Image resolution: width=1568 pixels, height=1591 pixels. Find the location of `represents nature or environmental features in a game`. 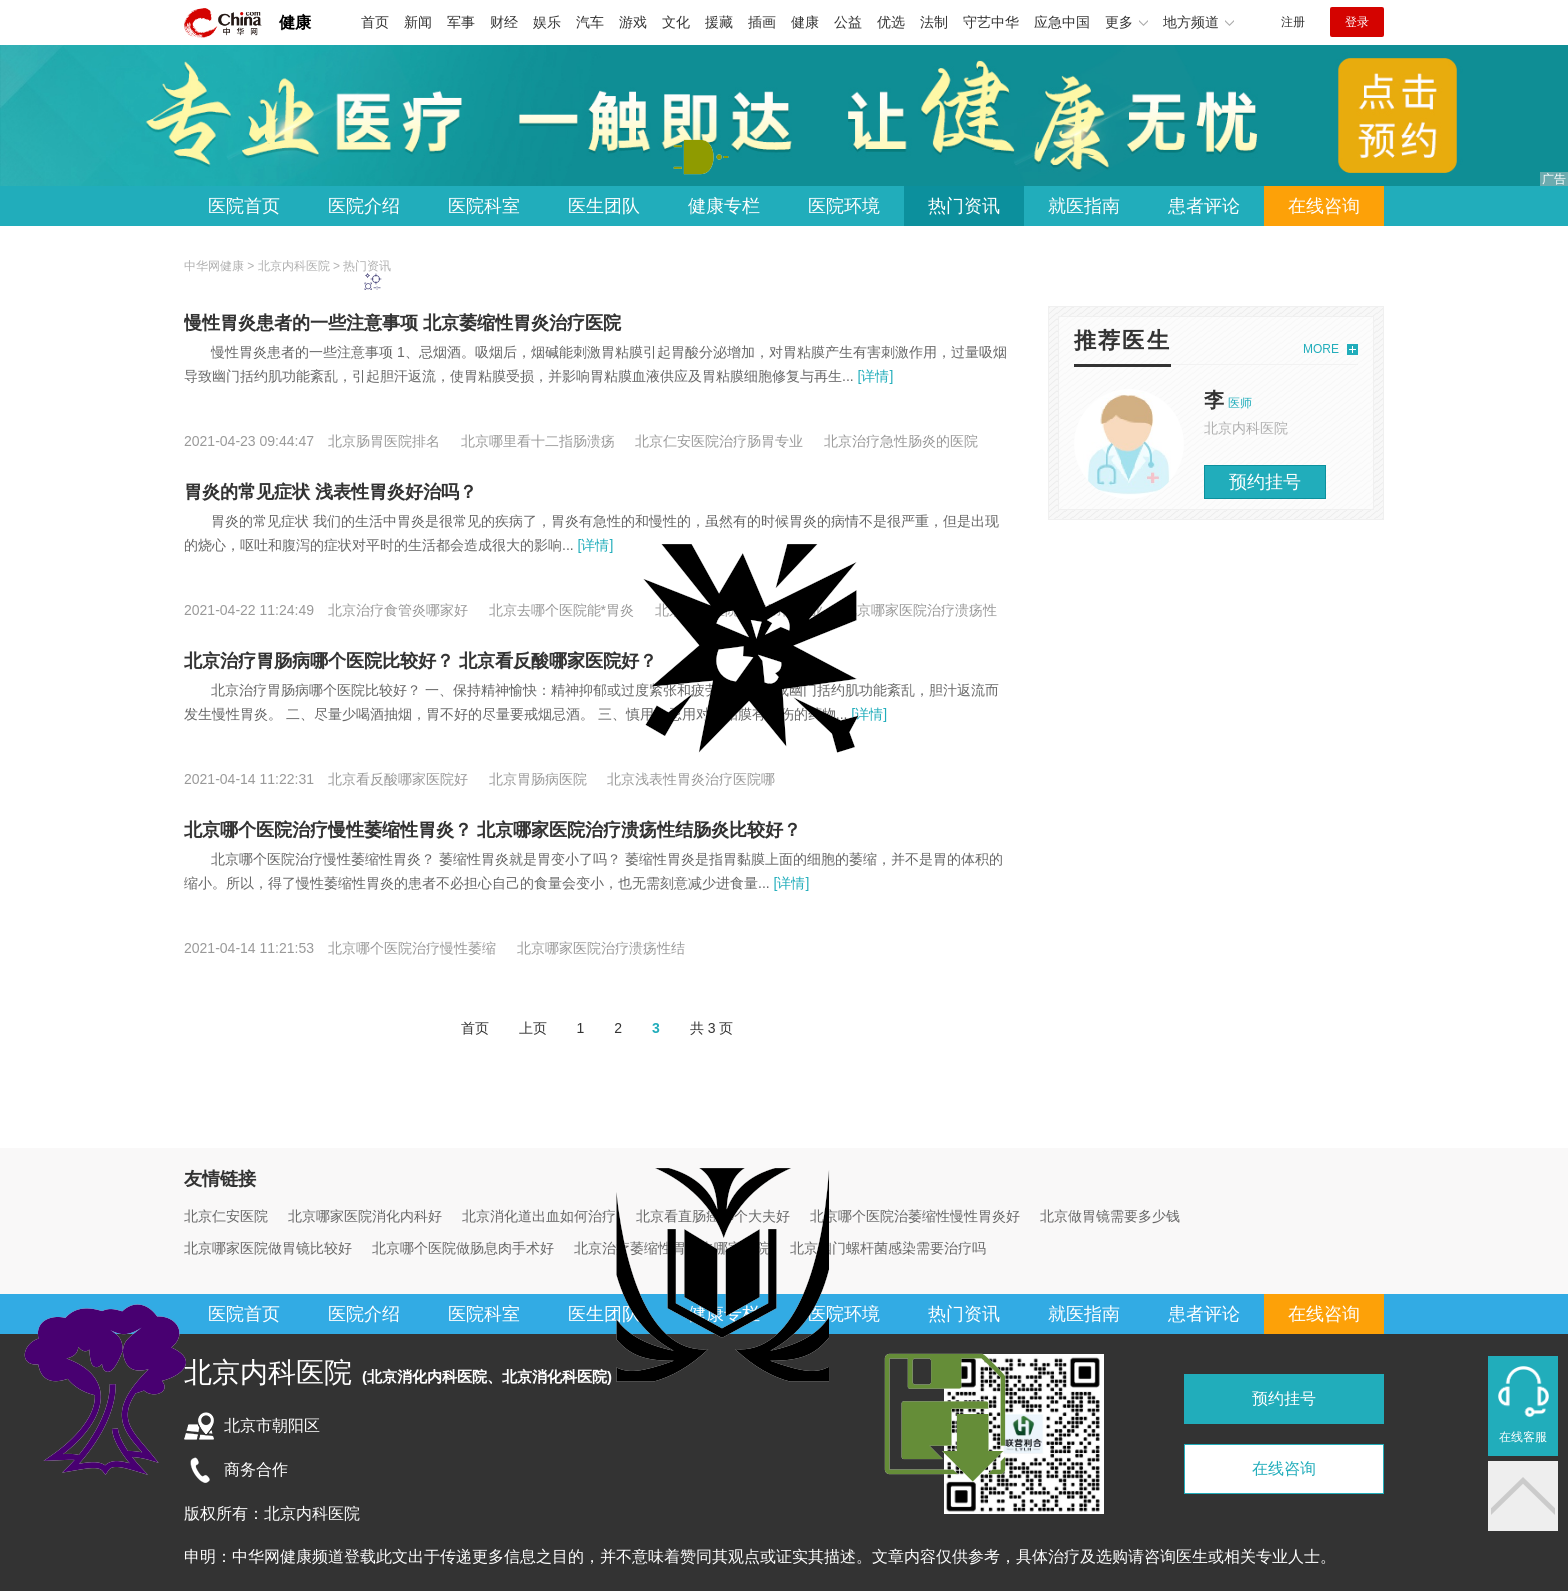

represents nature or environmental features in a game is located at coordinates (105, 1389).